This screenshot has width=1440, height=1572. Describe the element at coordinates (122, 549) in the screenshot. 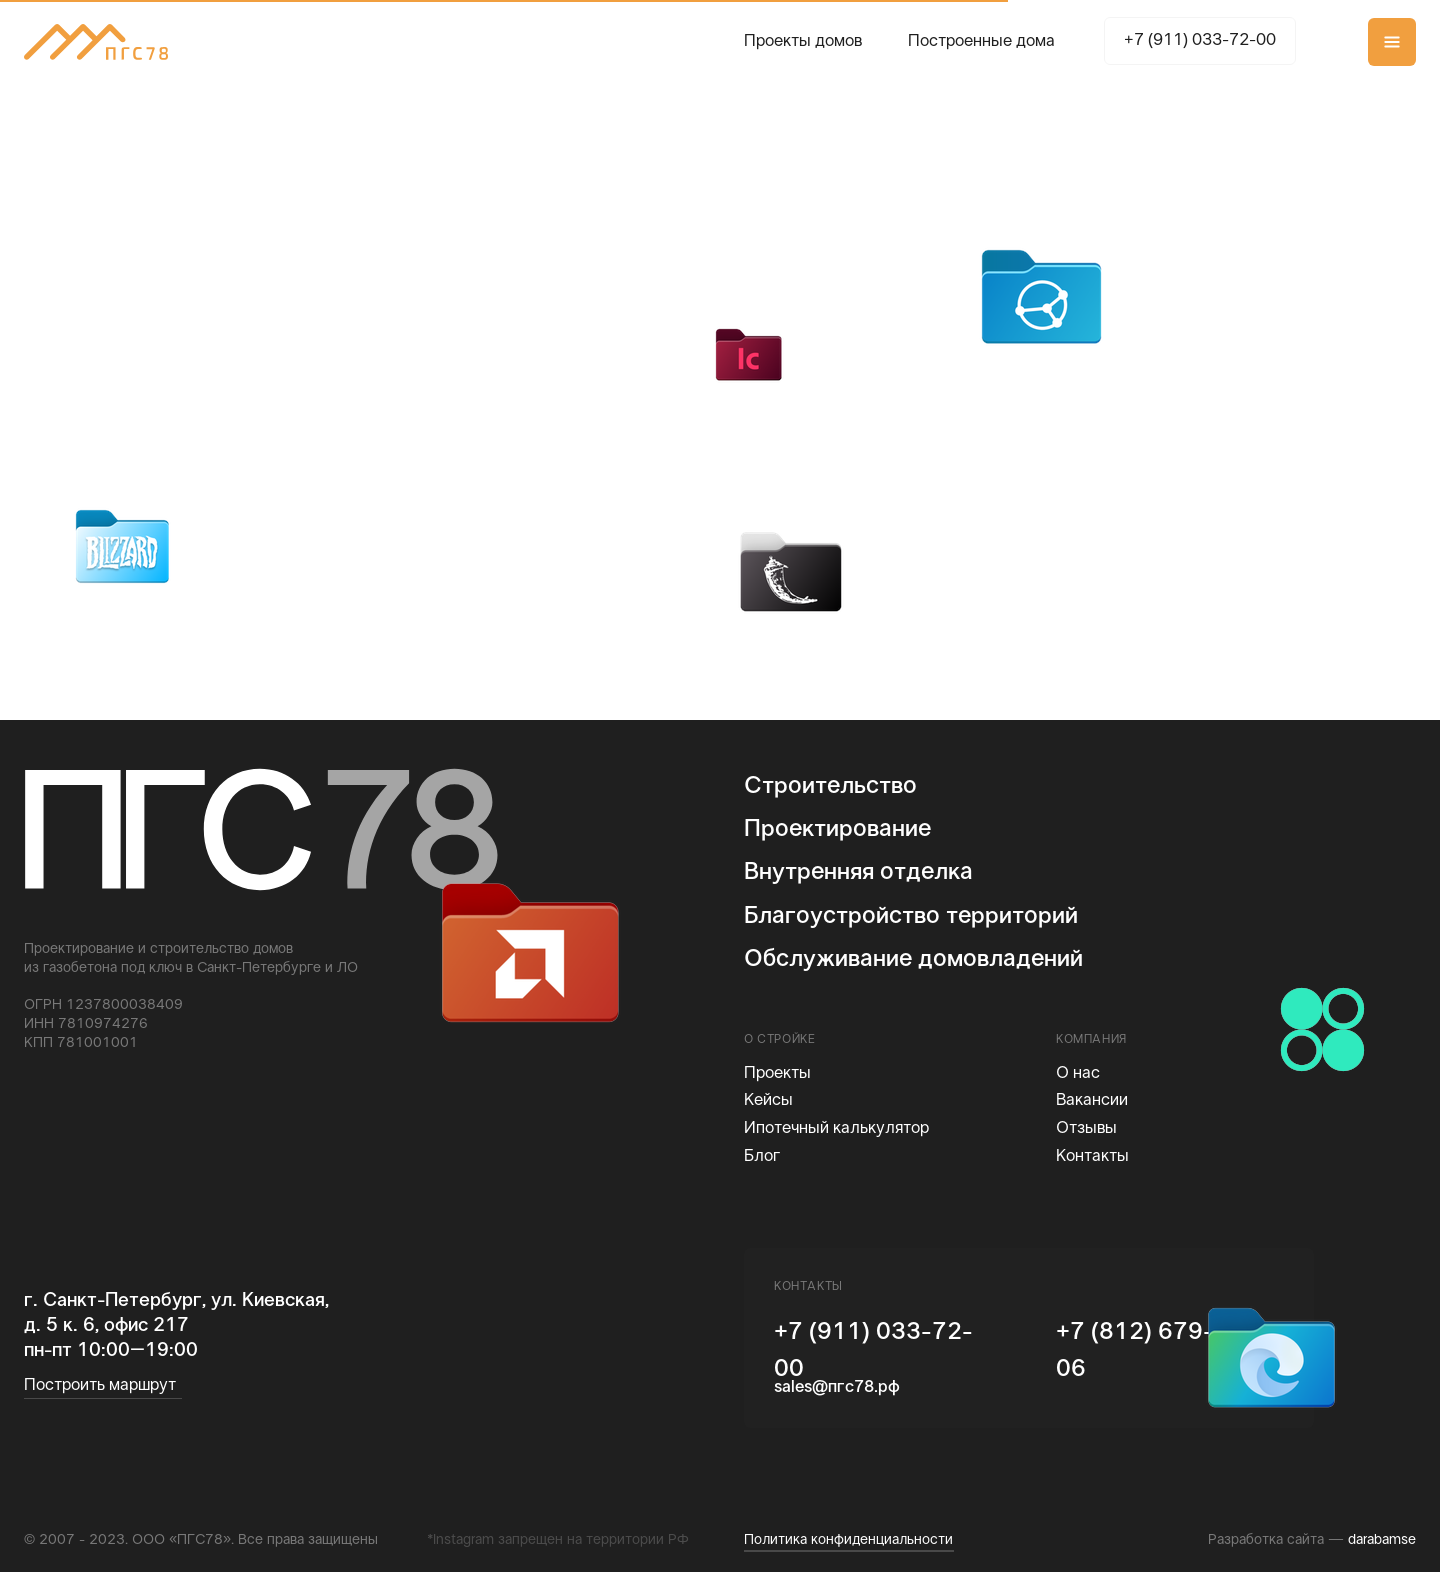

I see `folder containing Blizzard games or files` at that location.